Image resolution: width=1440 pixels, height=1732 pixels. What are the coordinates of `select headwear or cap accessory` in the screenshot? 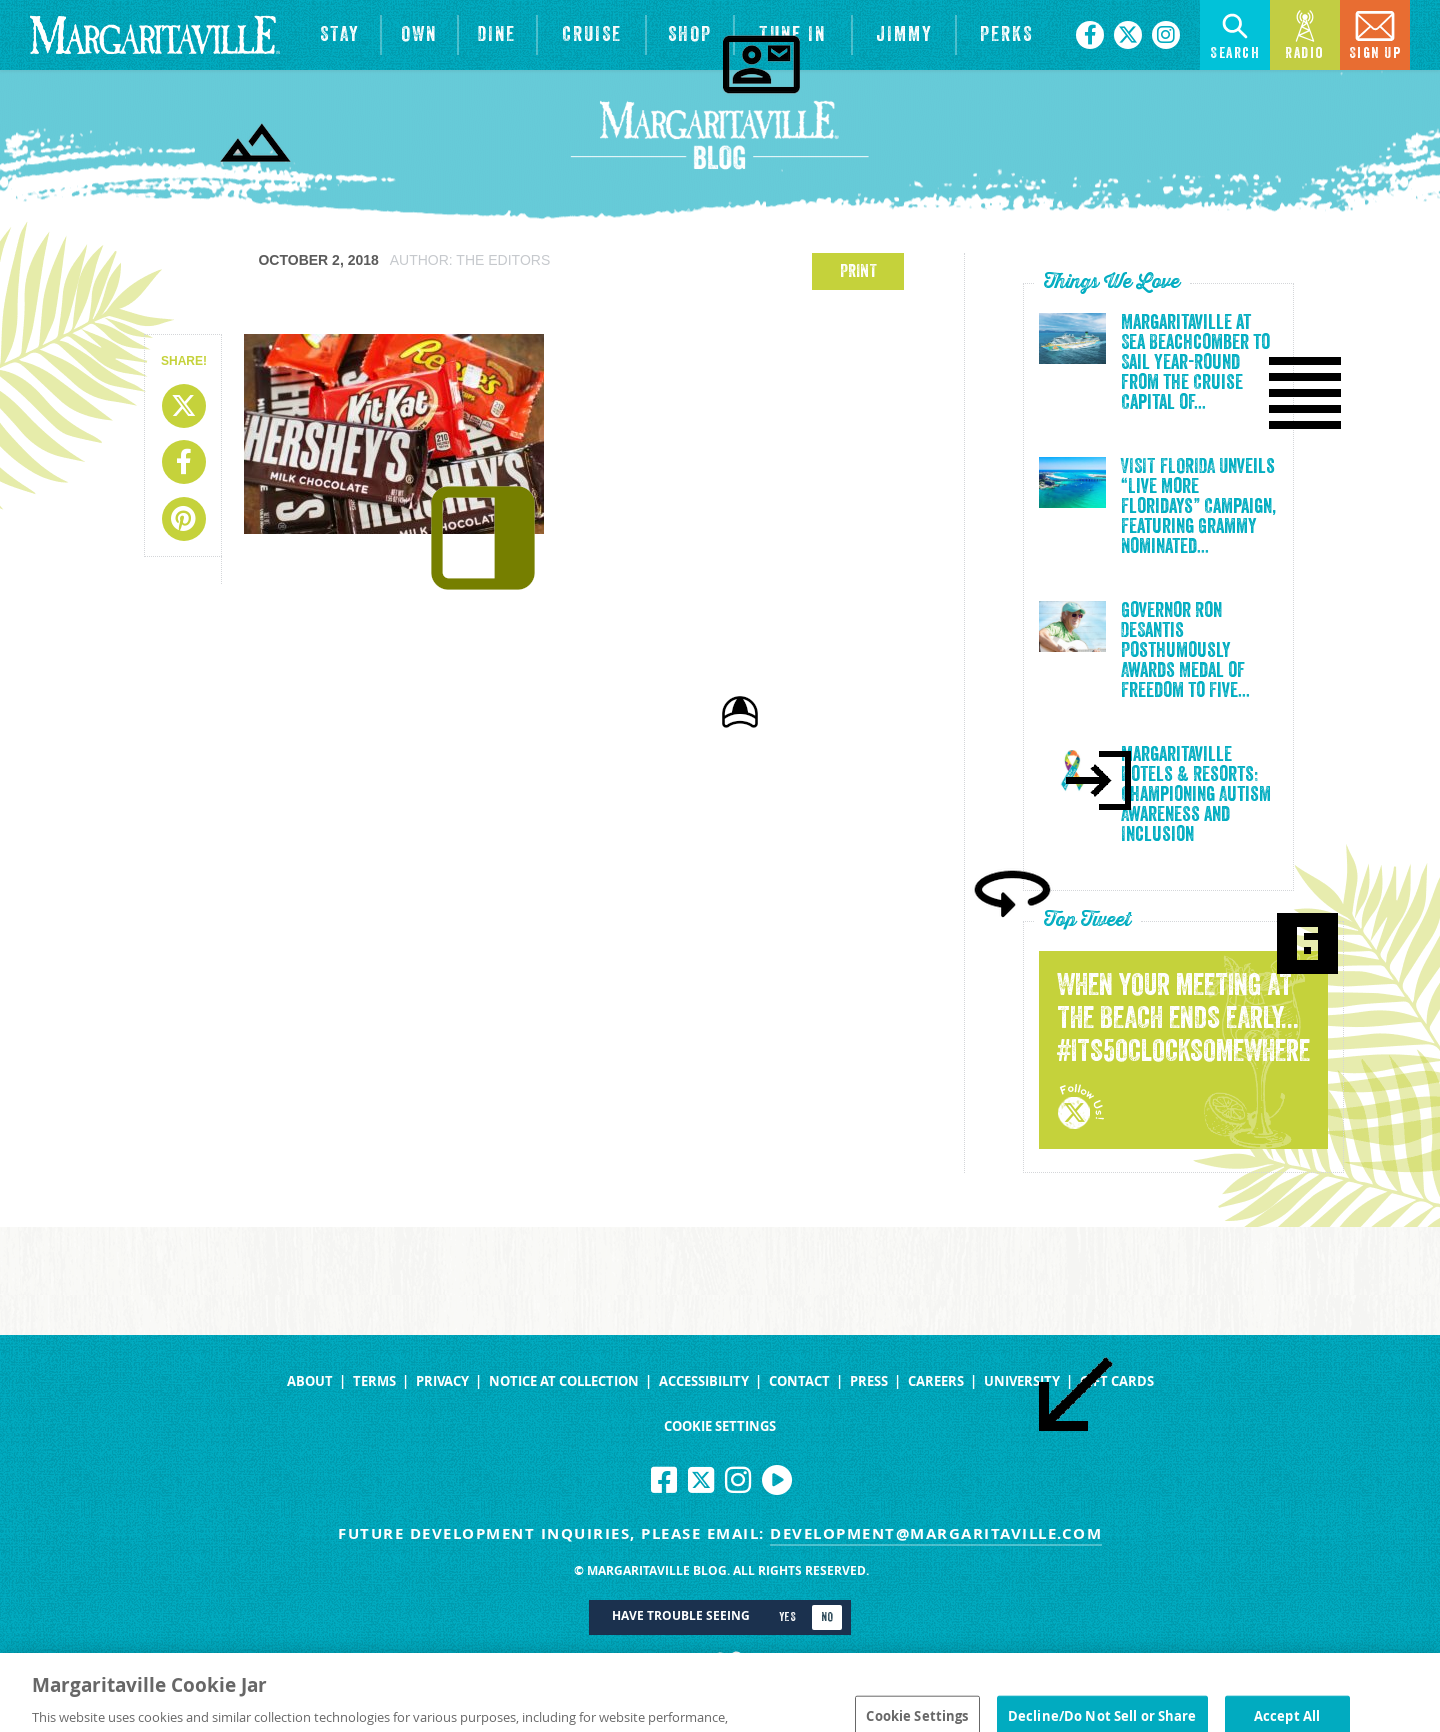 It's located at (740, 714).